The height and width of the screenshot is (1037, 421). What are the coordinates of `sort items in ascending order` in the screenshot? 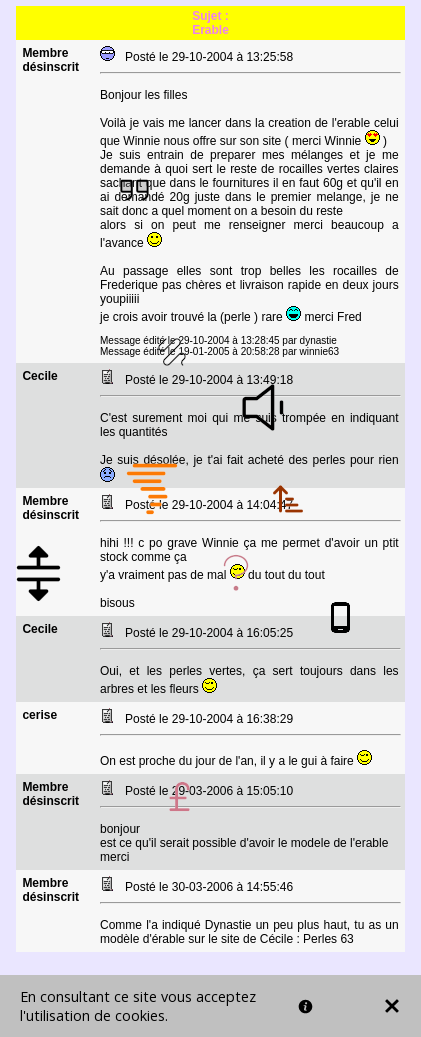 It's located at (288, 499).